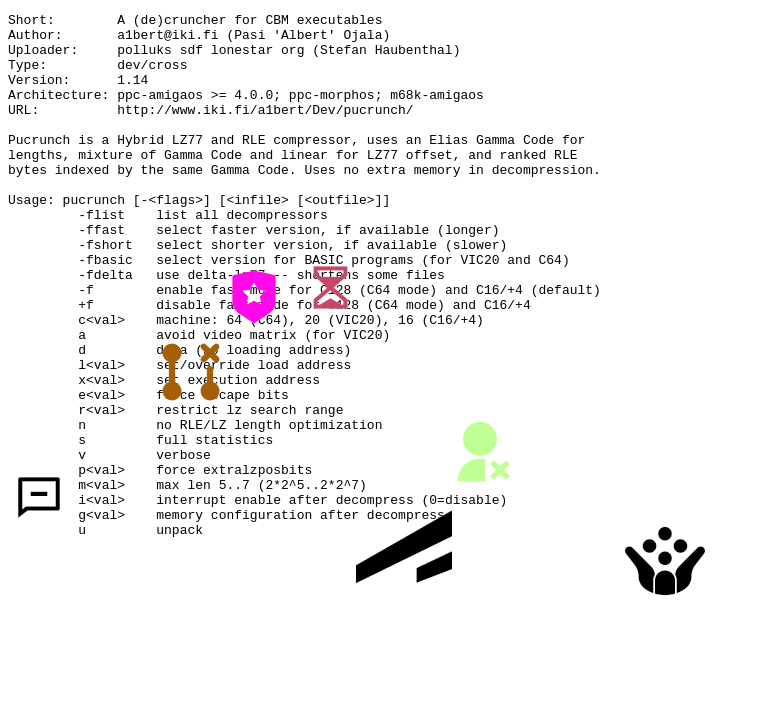 This screenshot has height=720, width=768. Describe the element at coordinates (480, 453) in the screenshot. I see `unfollow a user` at that location.